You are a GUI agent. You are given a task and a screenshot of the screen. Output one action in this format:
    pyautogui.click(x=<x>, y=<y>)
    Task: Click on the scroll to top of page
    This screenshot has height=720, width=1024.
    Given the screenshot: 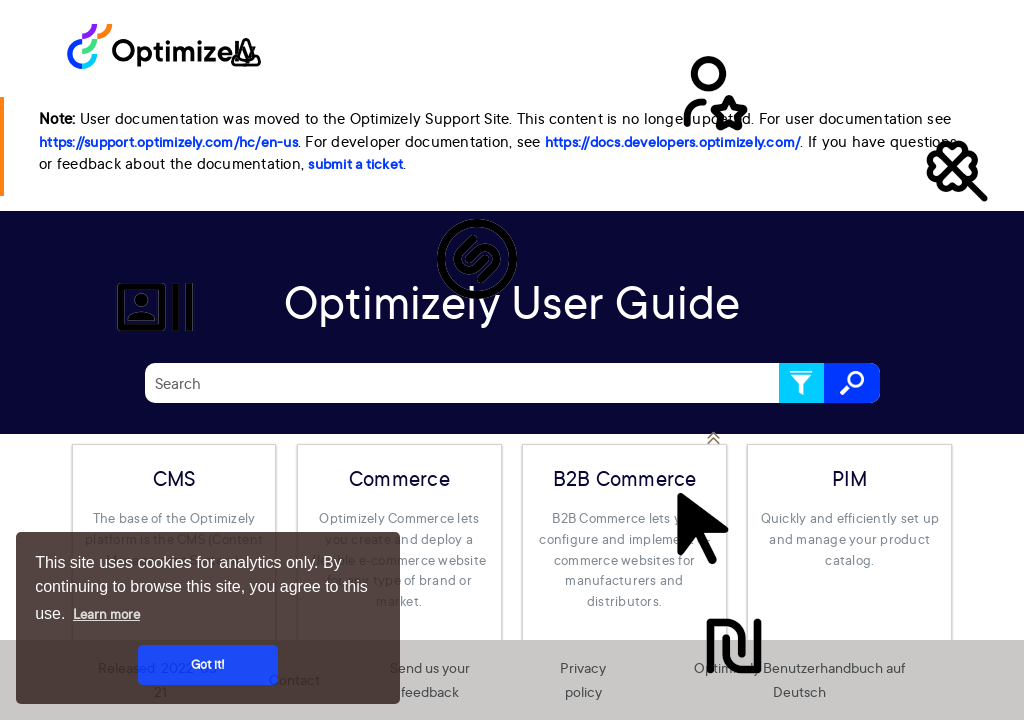 What is the action you would take?
    pyautogui.click(x=713, y=438)
    